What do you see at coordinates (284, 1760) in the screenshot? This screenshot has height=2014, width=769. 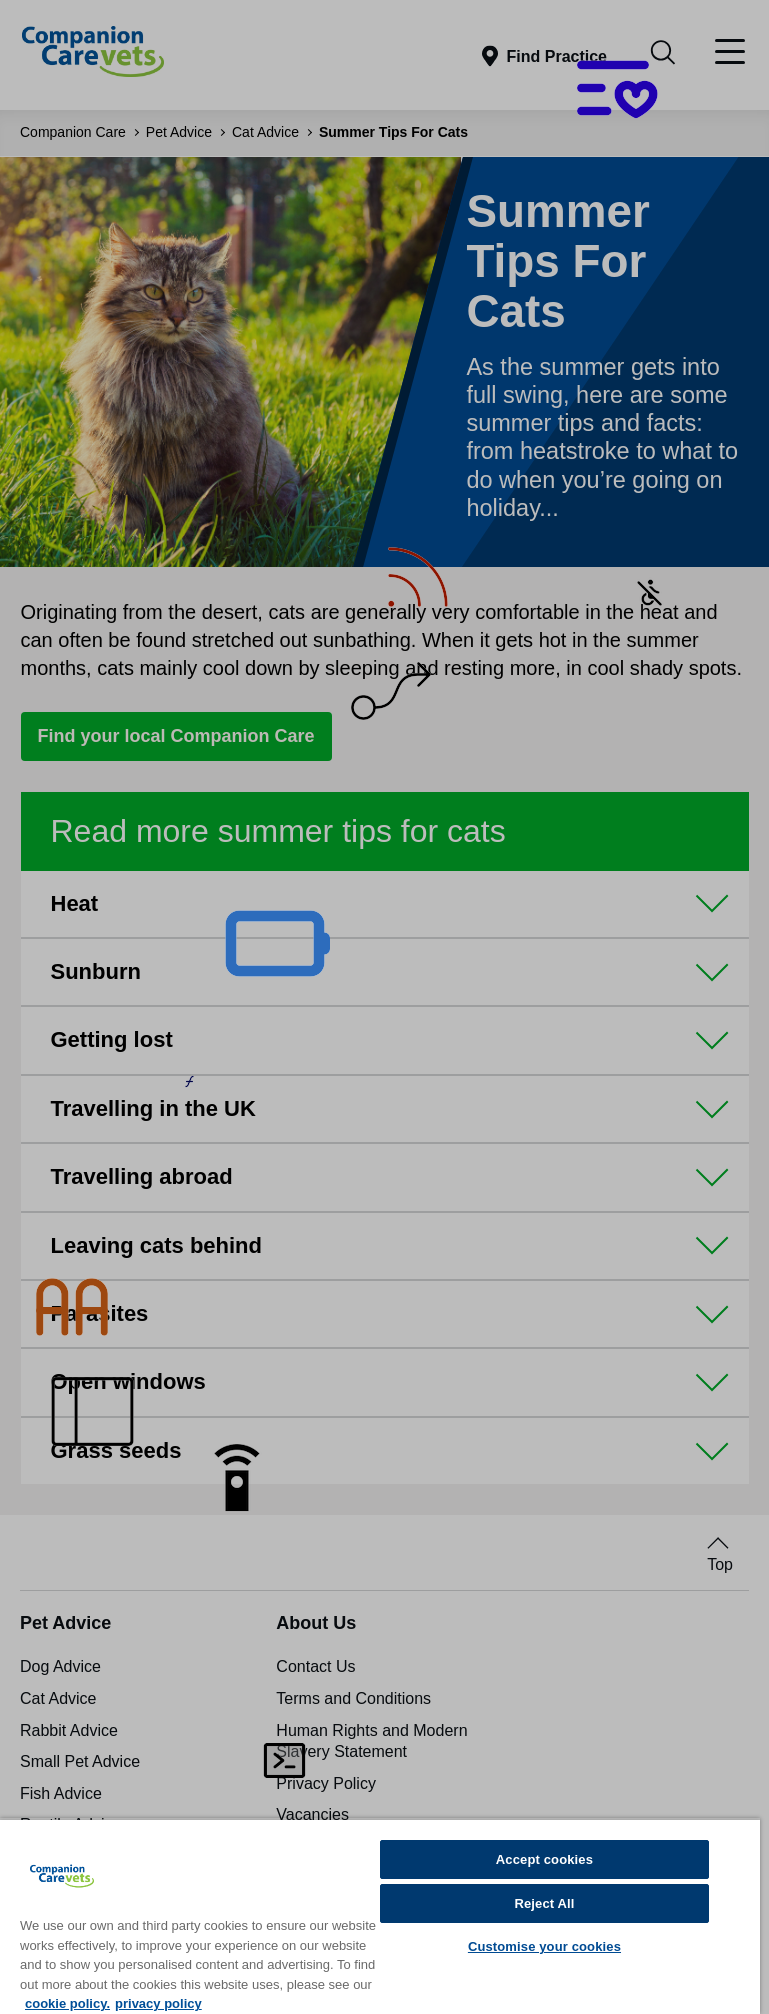 I see `open terminal or command line interface` at bounding box center [284, 1760].